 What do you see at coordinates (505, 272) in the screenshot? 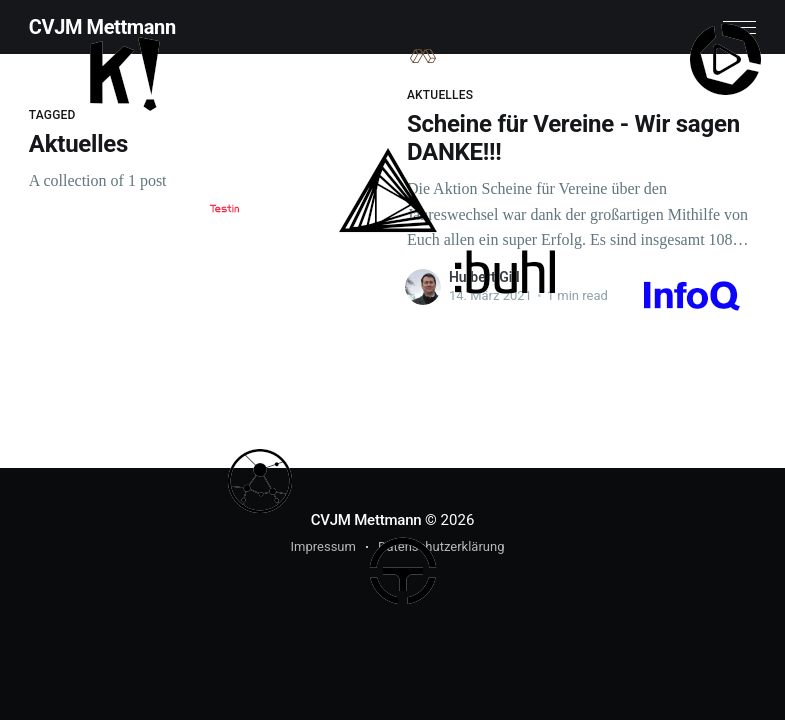
I see `buhl company logo` at bounding box center [505, 272].